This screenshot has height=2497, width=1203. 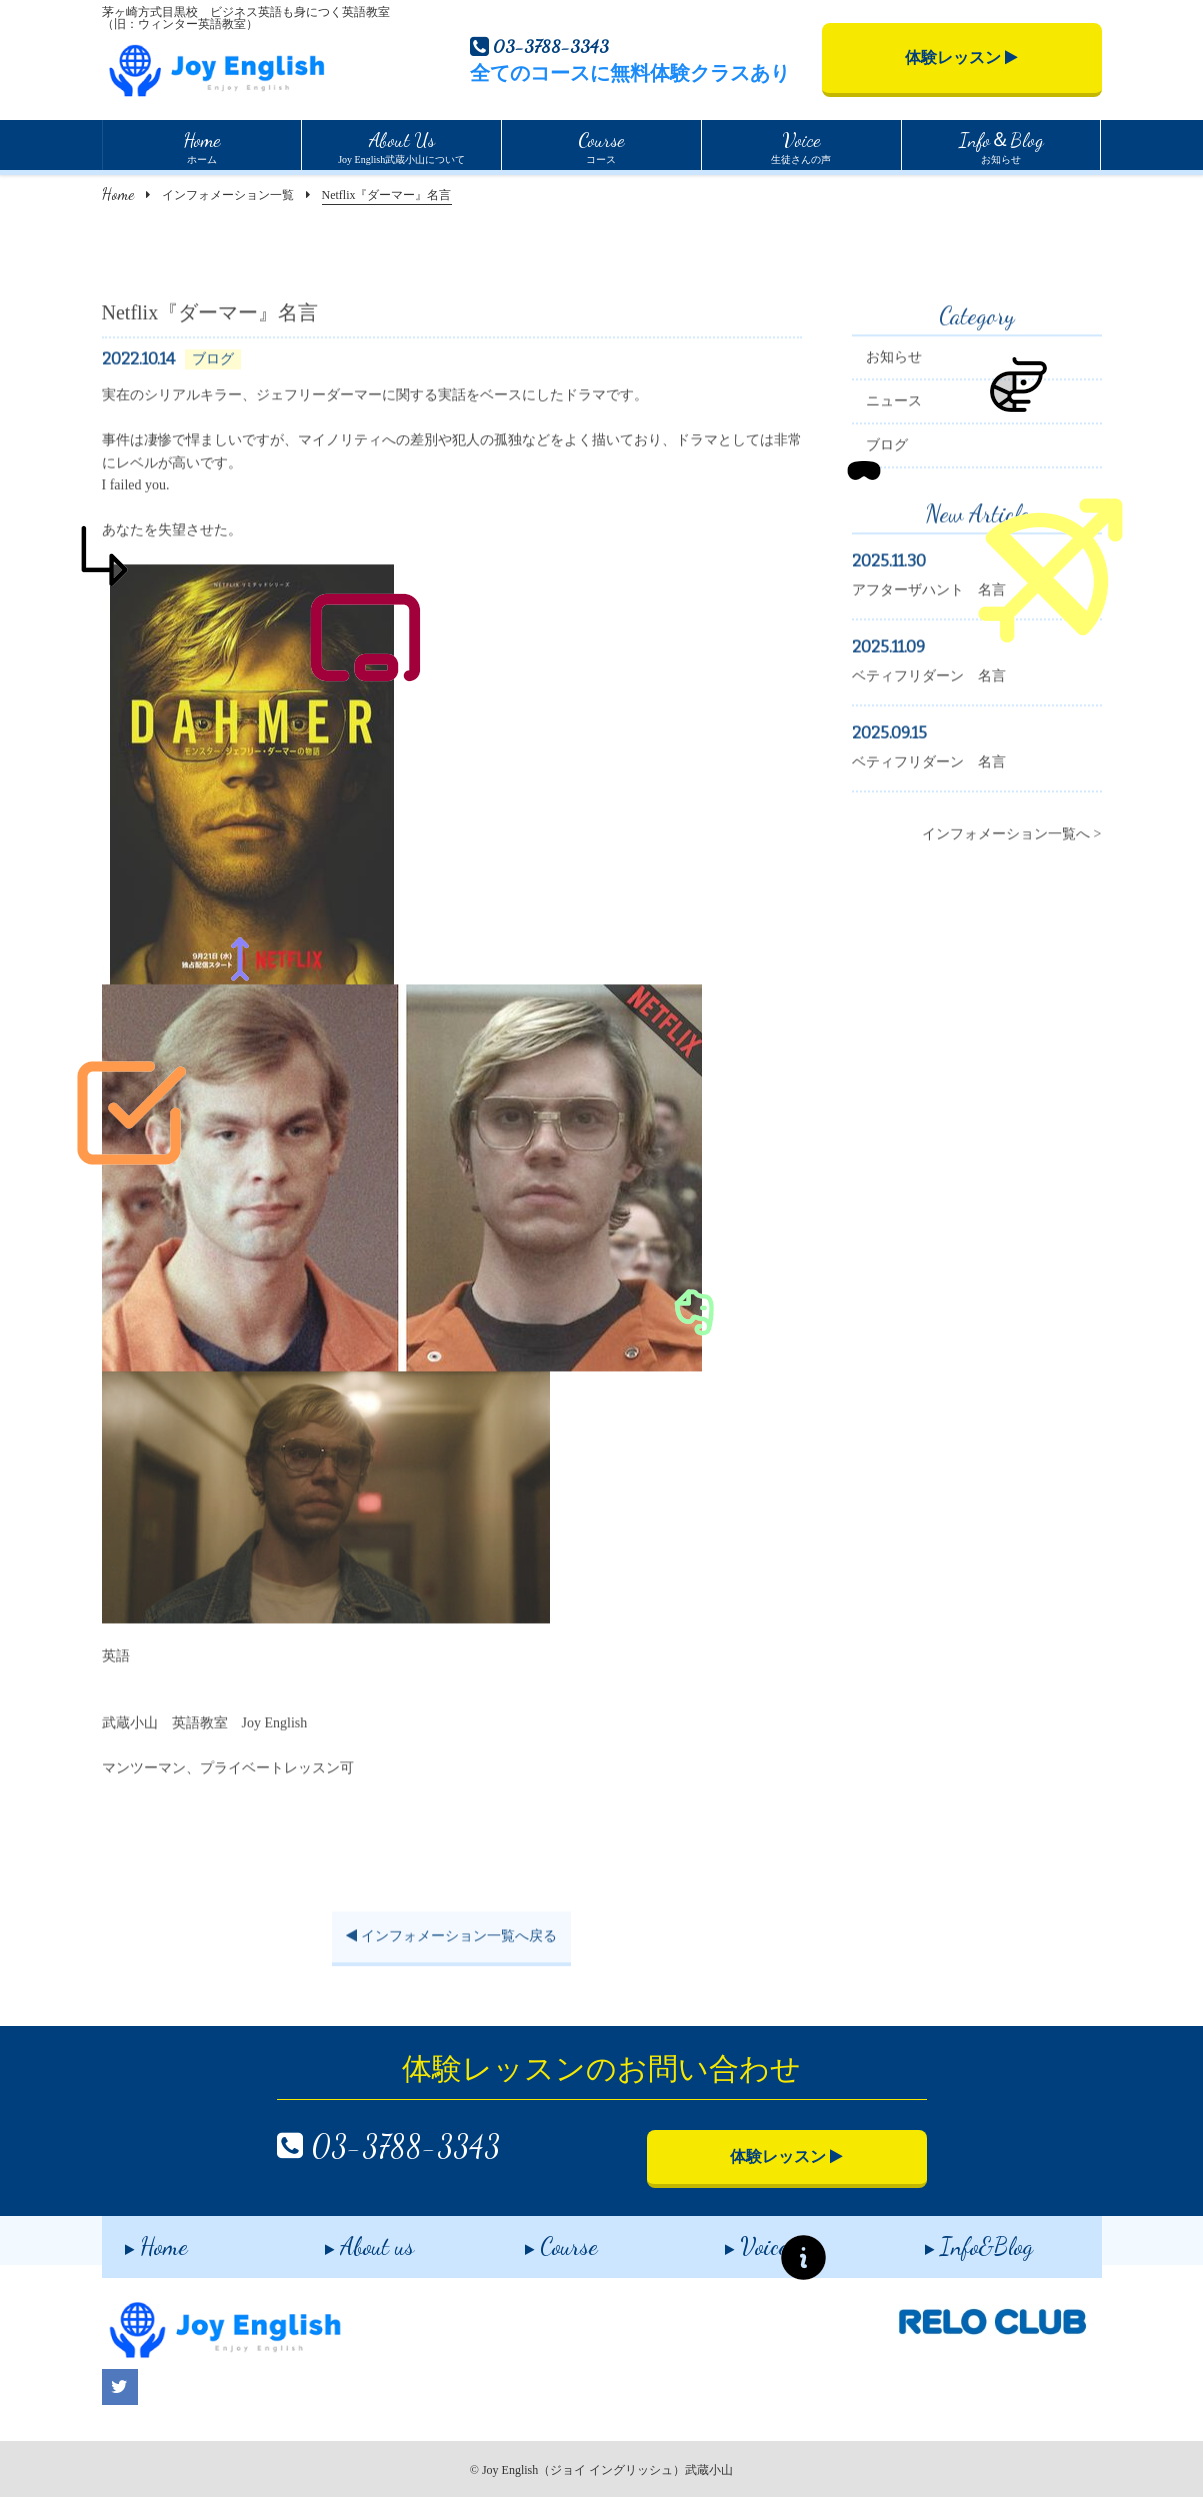 I want to click on scroll to top of page, so click(x=240, y=959).